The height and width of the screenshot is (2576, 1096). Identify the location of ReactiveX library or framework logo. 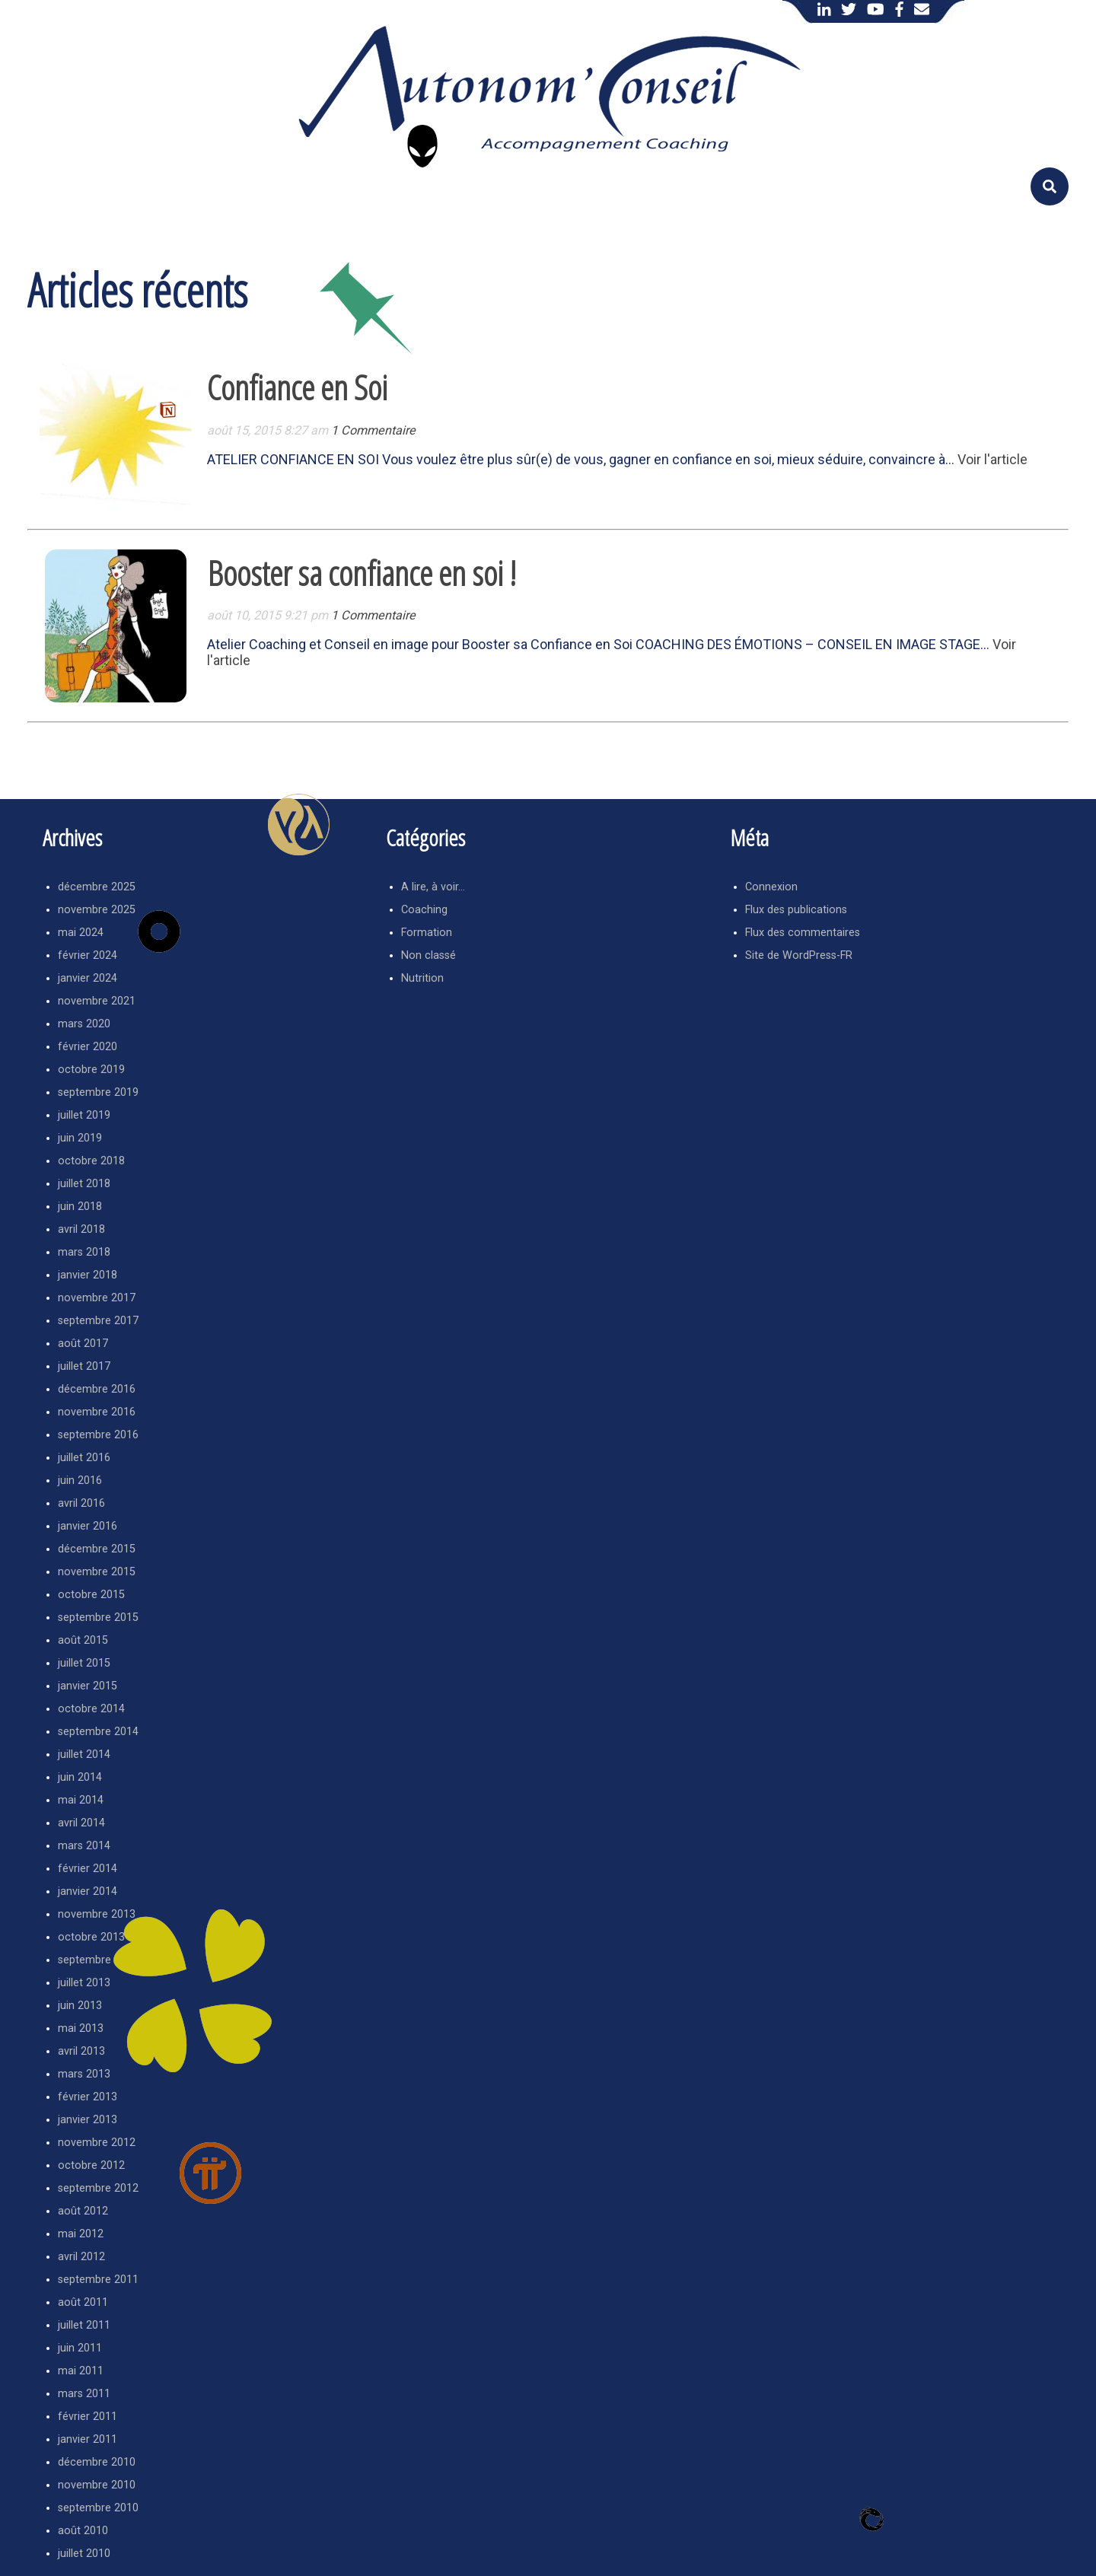
(871, 2519).